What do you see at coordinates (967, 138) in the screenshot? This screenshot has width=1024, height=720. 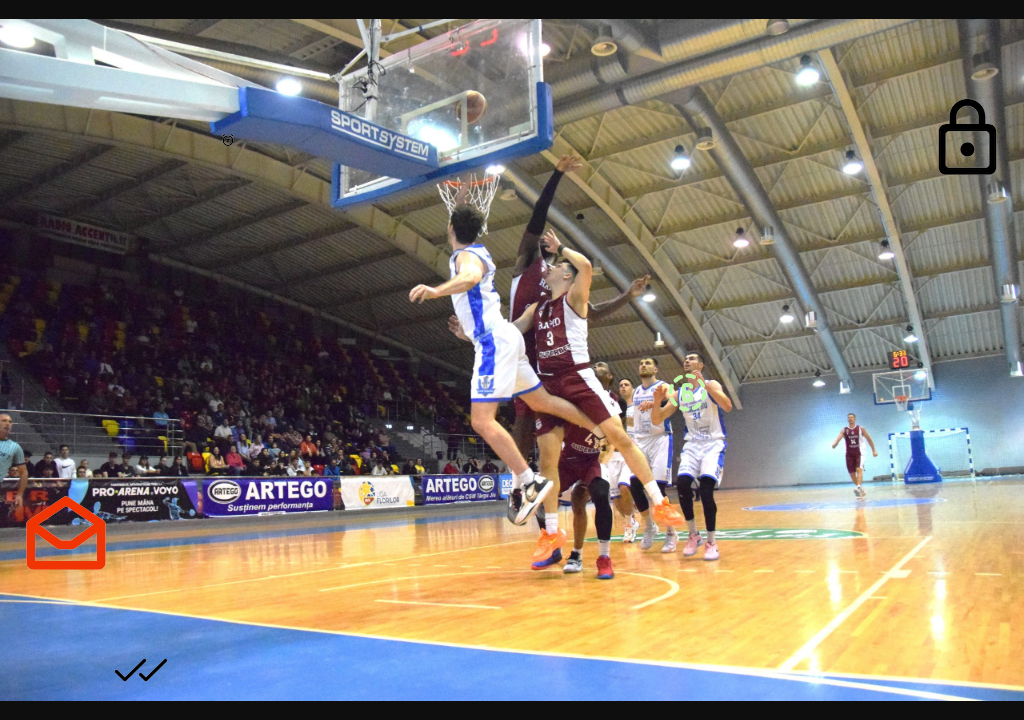 I see `indicates a locked or secured item` at bounding box center [967, 138].